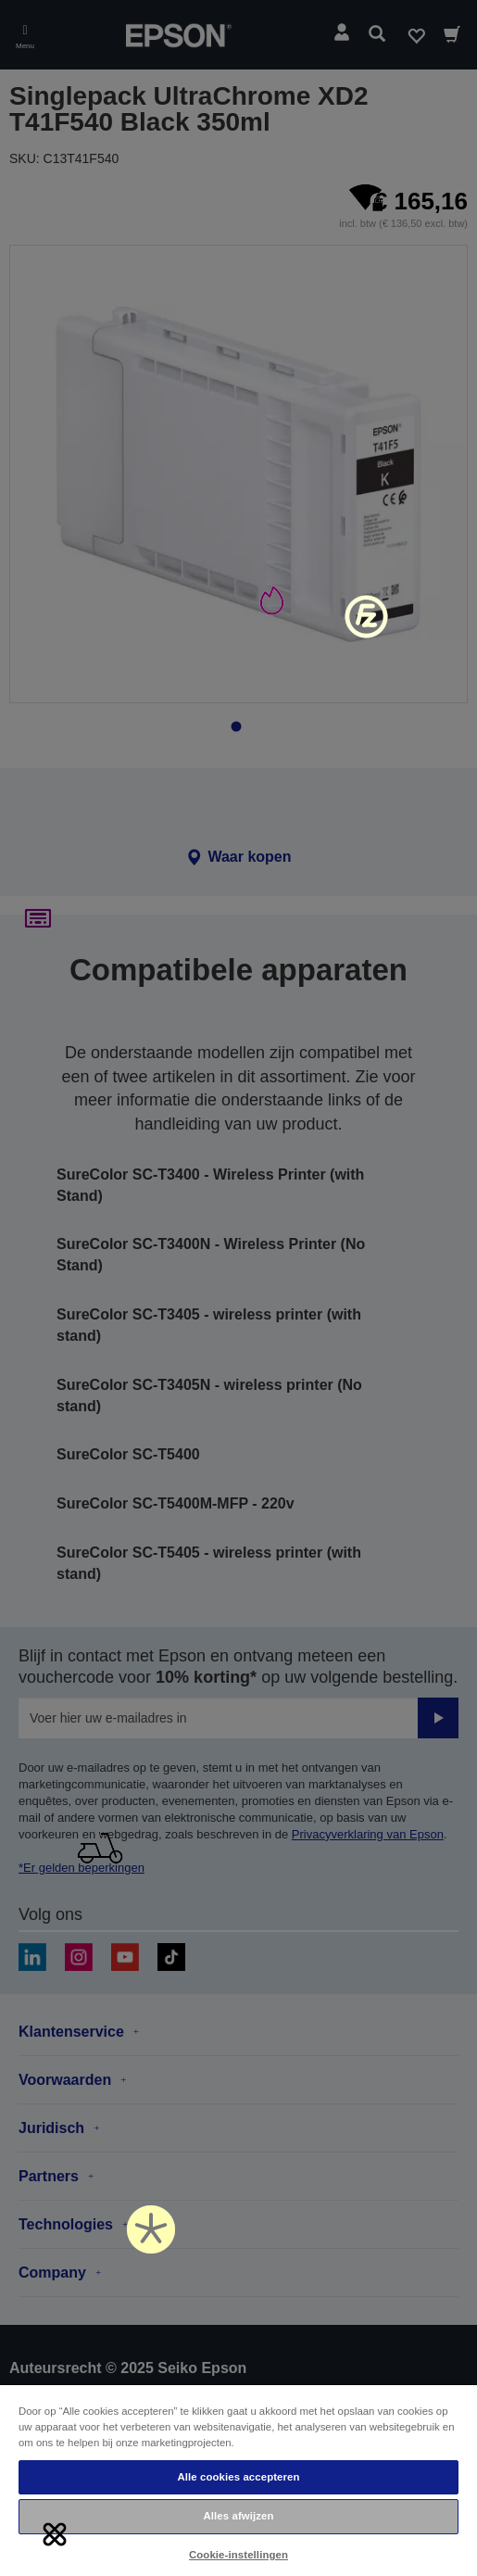 Image resolution: width=477 pixels, height=2576 pixels. What do you see at coordinates (100, 1850) in the screenshot?
I see `select moped or scooter delivery option` at bounding box center [100, 1850].